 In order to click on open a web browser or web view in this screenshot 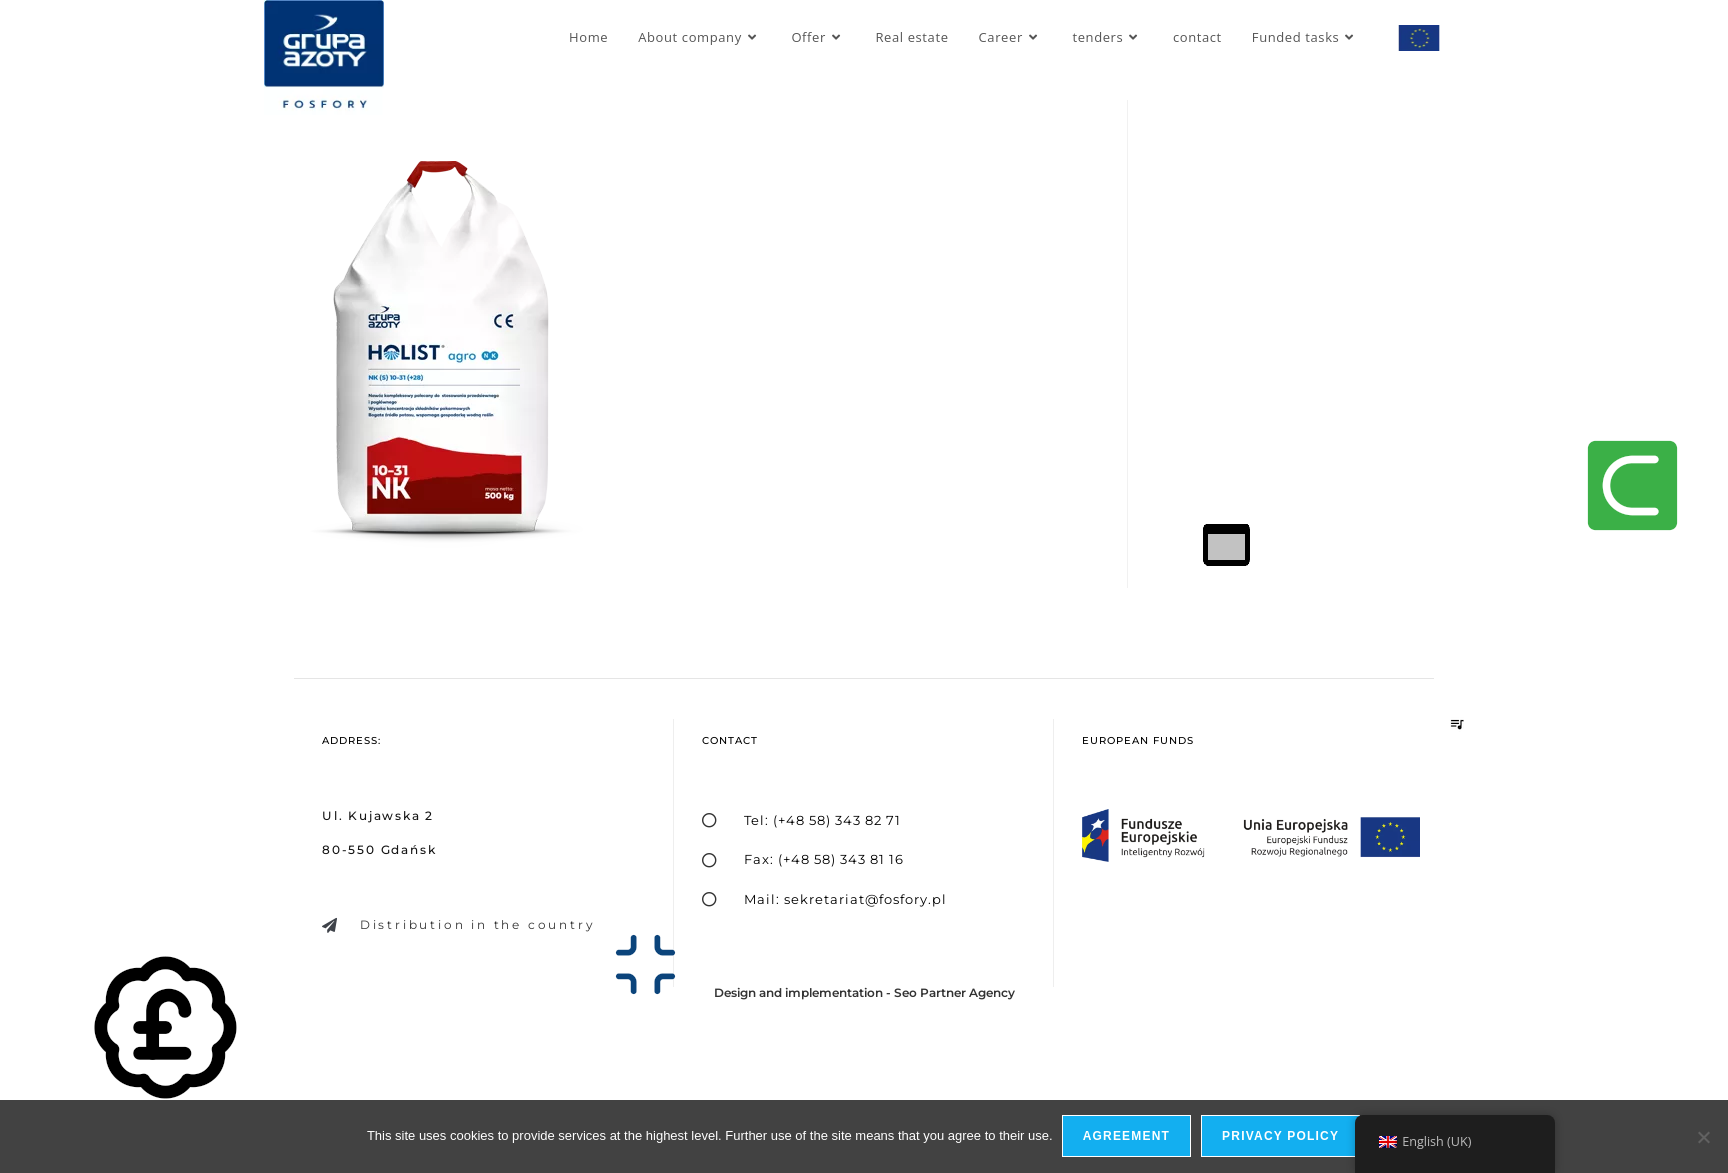, I will do `click(1226, 544)`.